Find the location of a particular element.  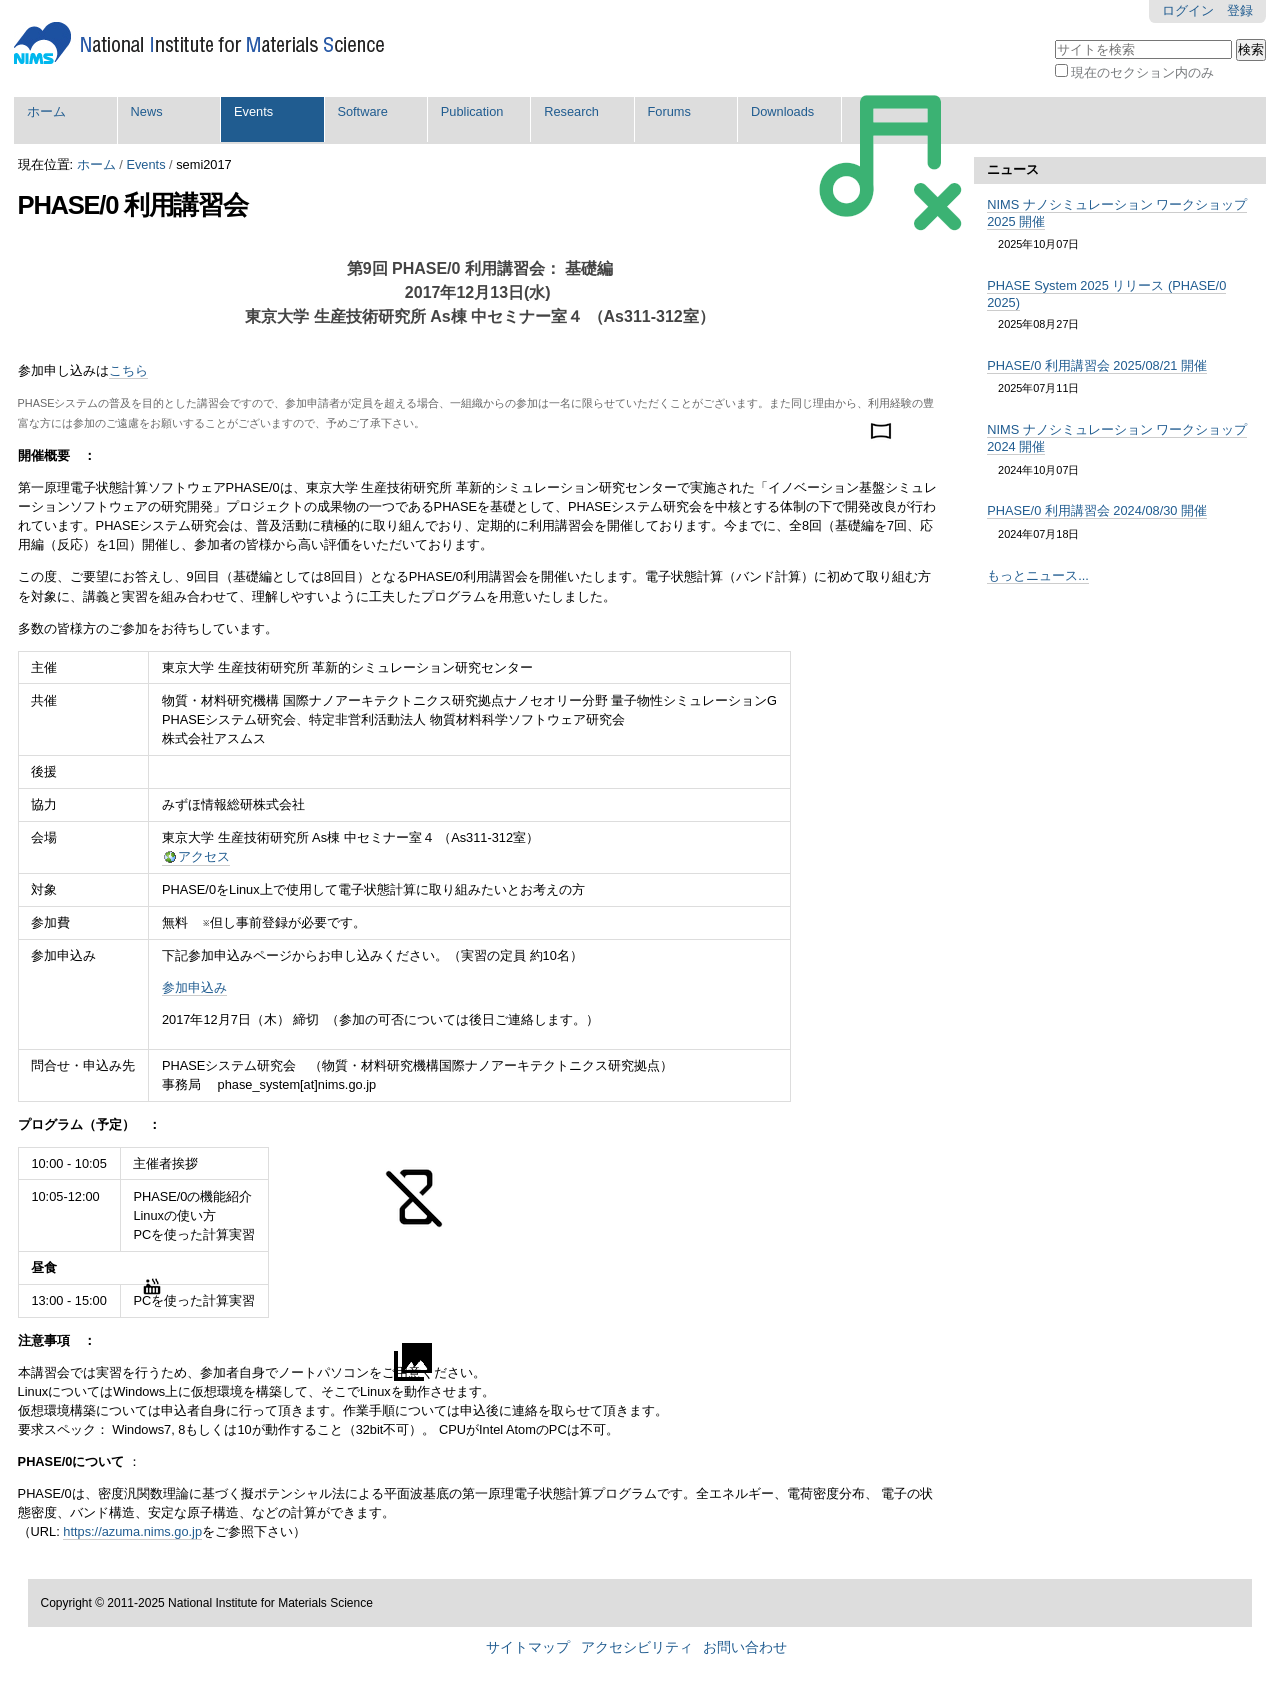

switch to horizontal panorama mode is located at coordinates (881, 431).